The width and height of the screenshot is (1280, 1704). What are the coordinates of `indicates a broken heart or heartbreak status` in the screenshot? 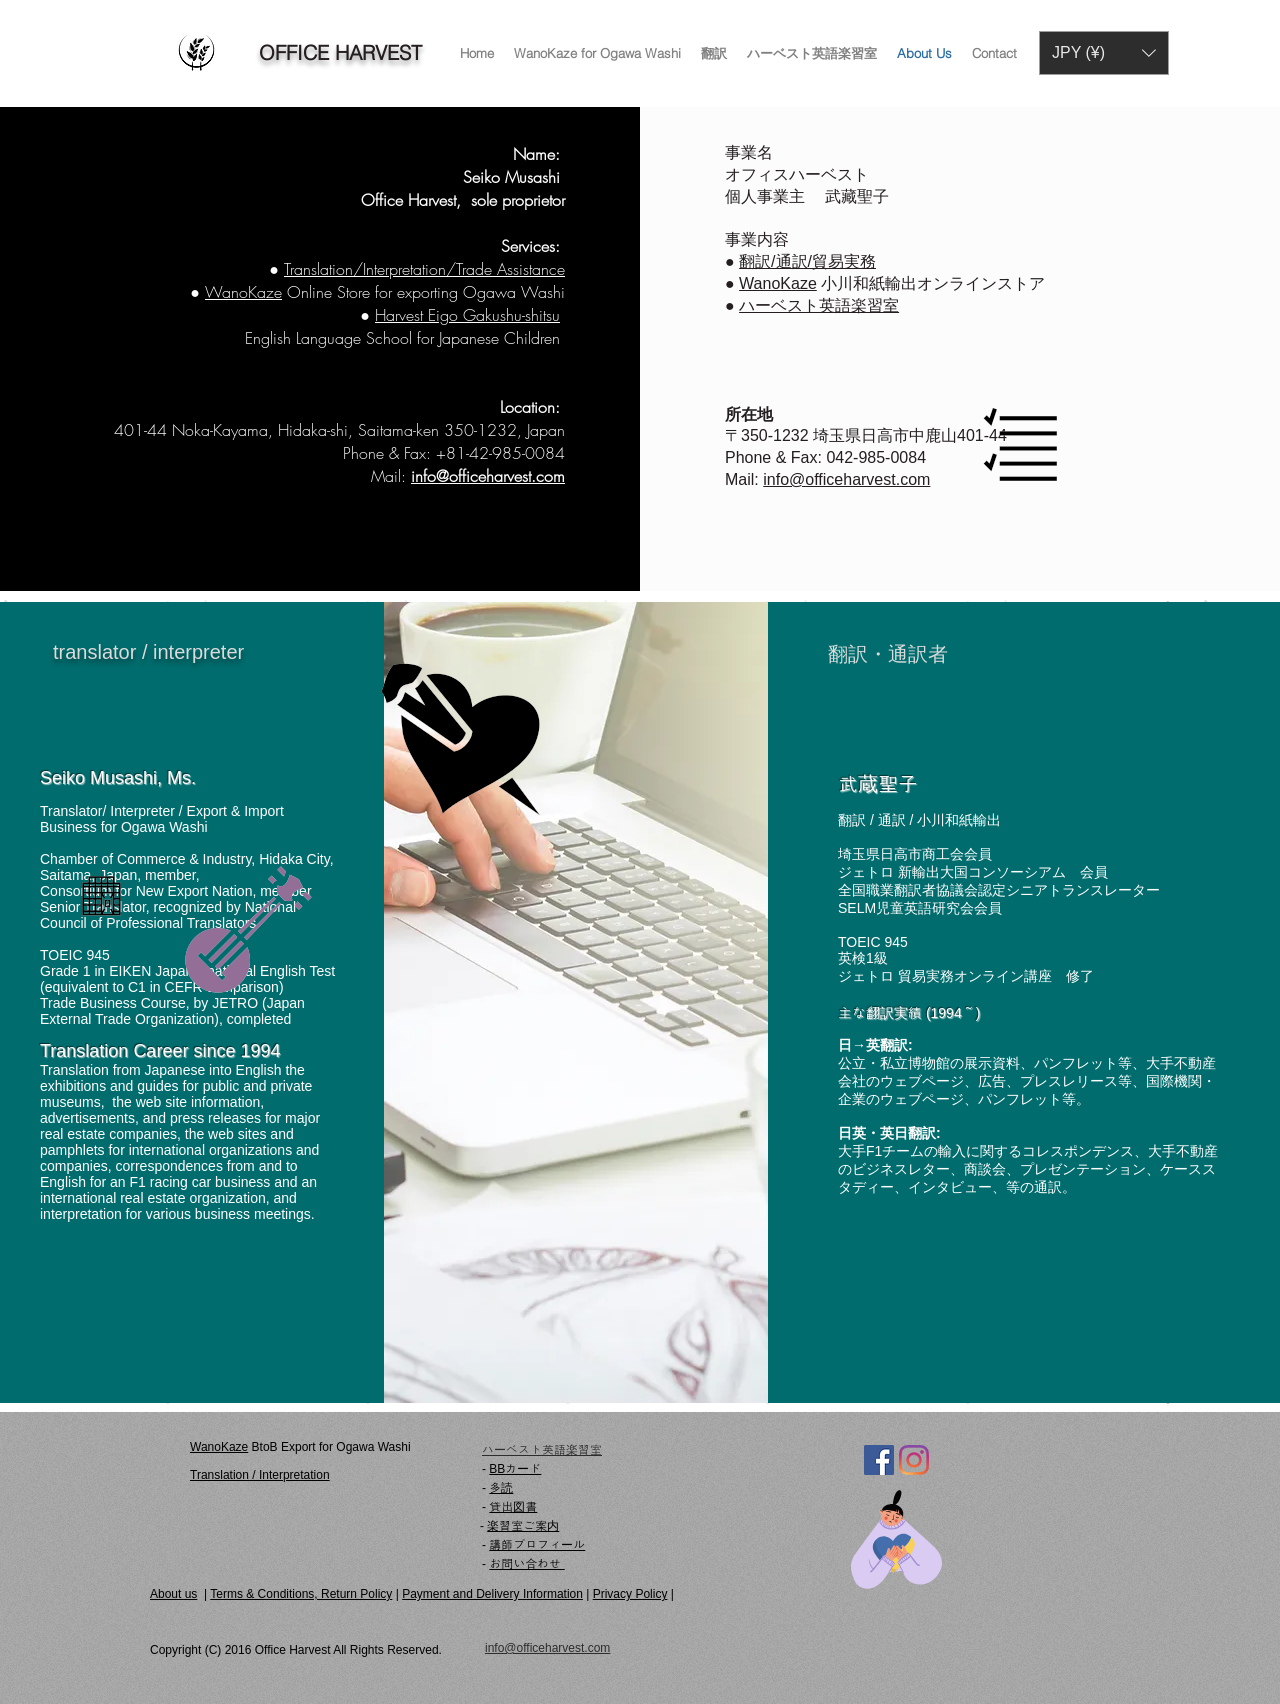 It's located at (462, 738).